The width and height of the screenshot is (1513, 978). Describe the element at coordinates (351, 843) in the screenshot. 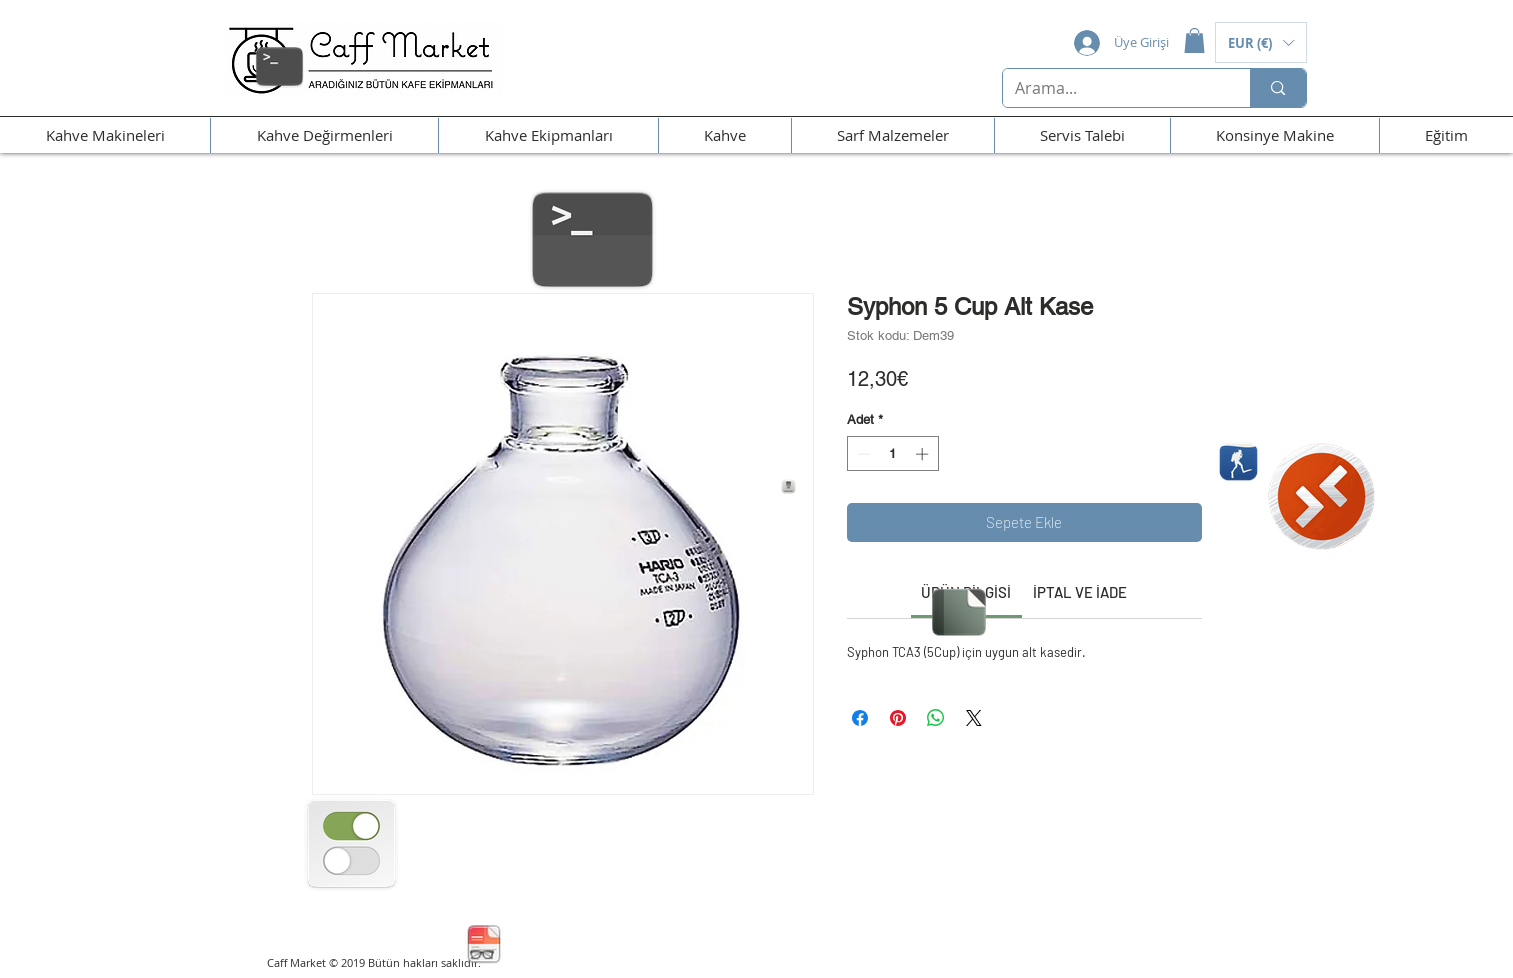

I see `open system settings or preferences` at that location.